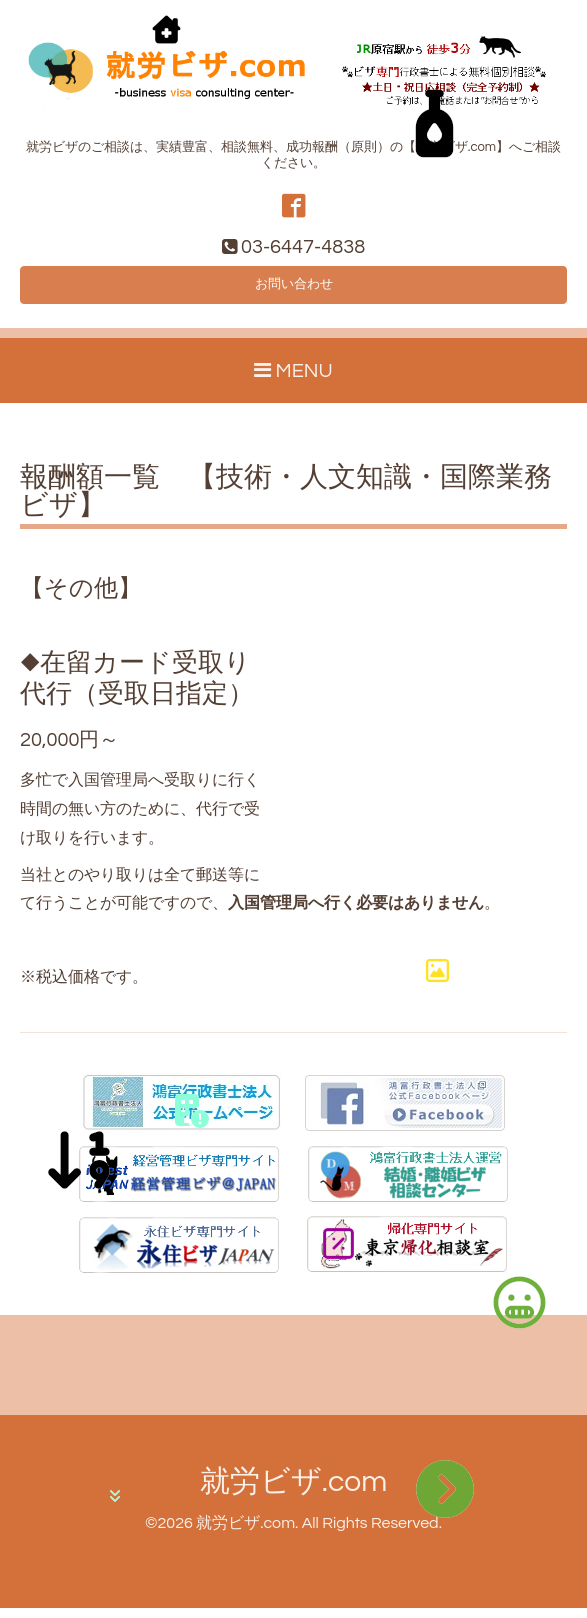 This screenshot has width=587, height=1618. Describe the element at coordinates (445, 1489) in the screenshot. I see `go to next item or page` at that location.